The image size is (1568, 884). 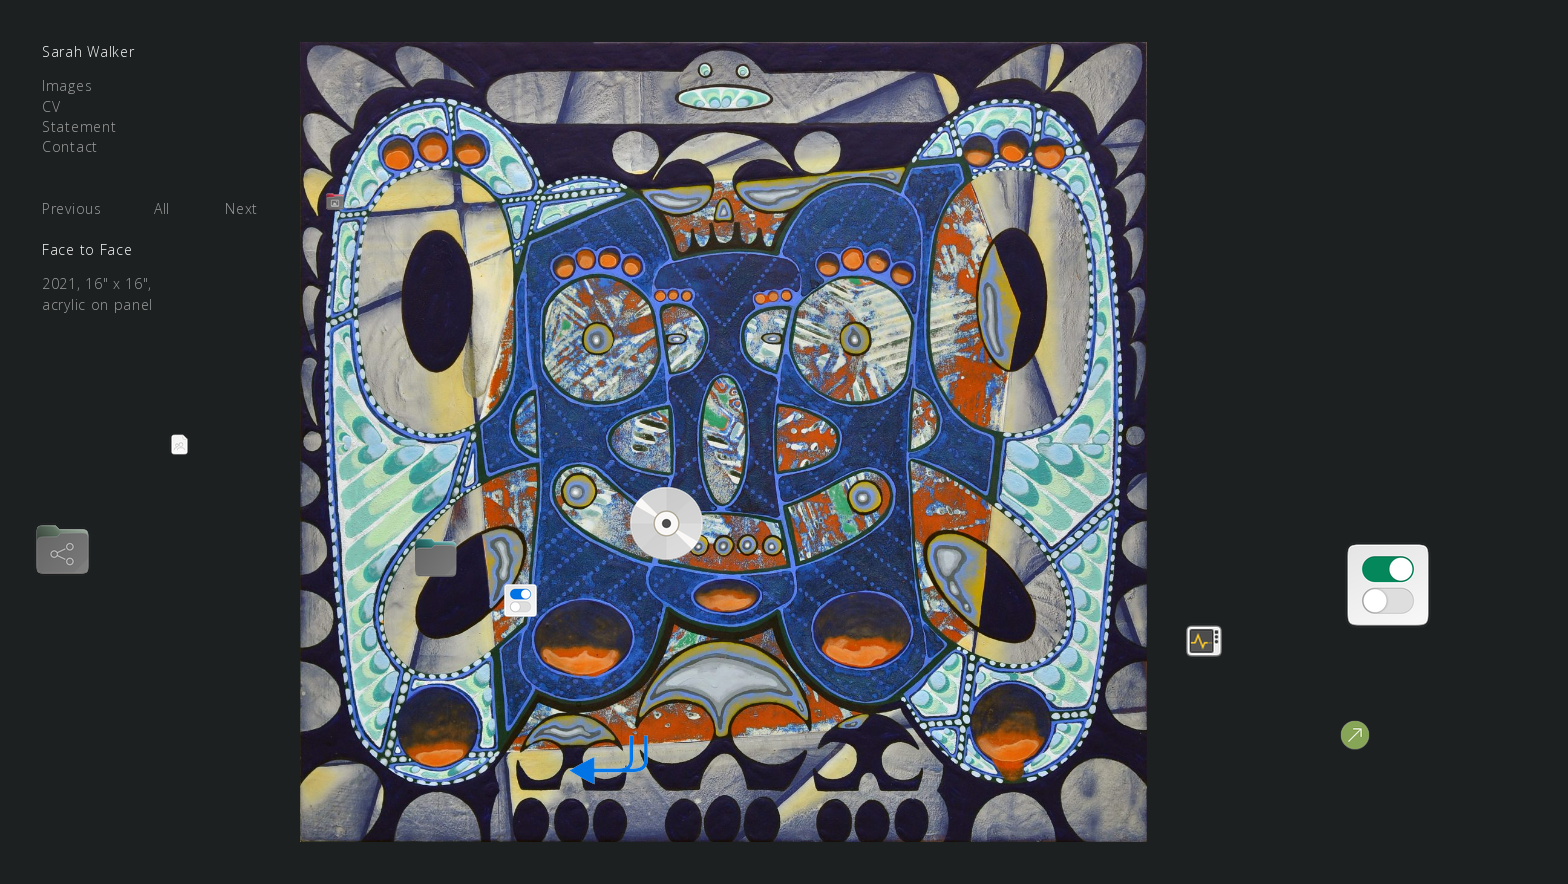 What do you see at coordinates (62, 549) in the screenshot?
I see `open your public shared folder` at bounding box center [62, 549].